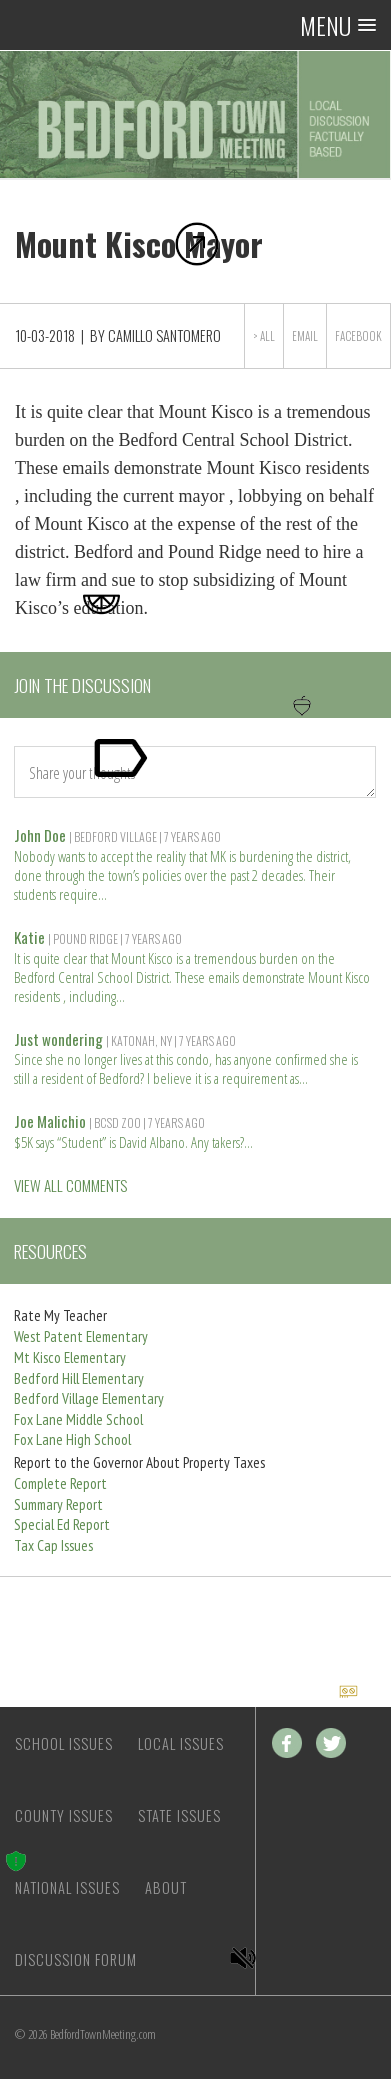 The image size is (391, 2079). What do you see at coordinates (119, 758) in the screenshot?
I see `add a tag or label to an item` at bounding box center [119, 758].